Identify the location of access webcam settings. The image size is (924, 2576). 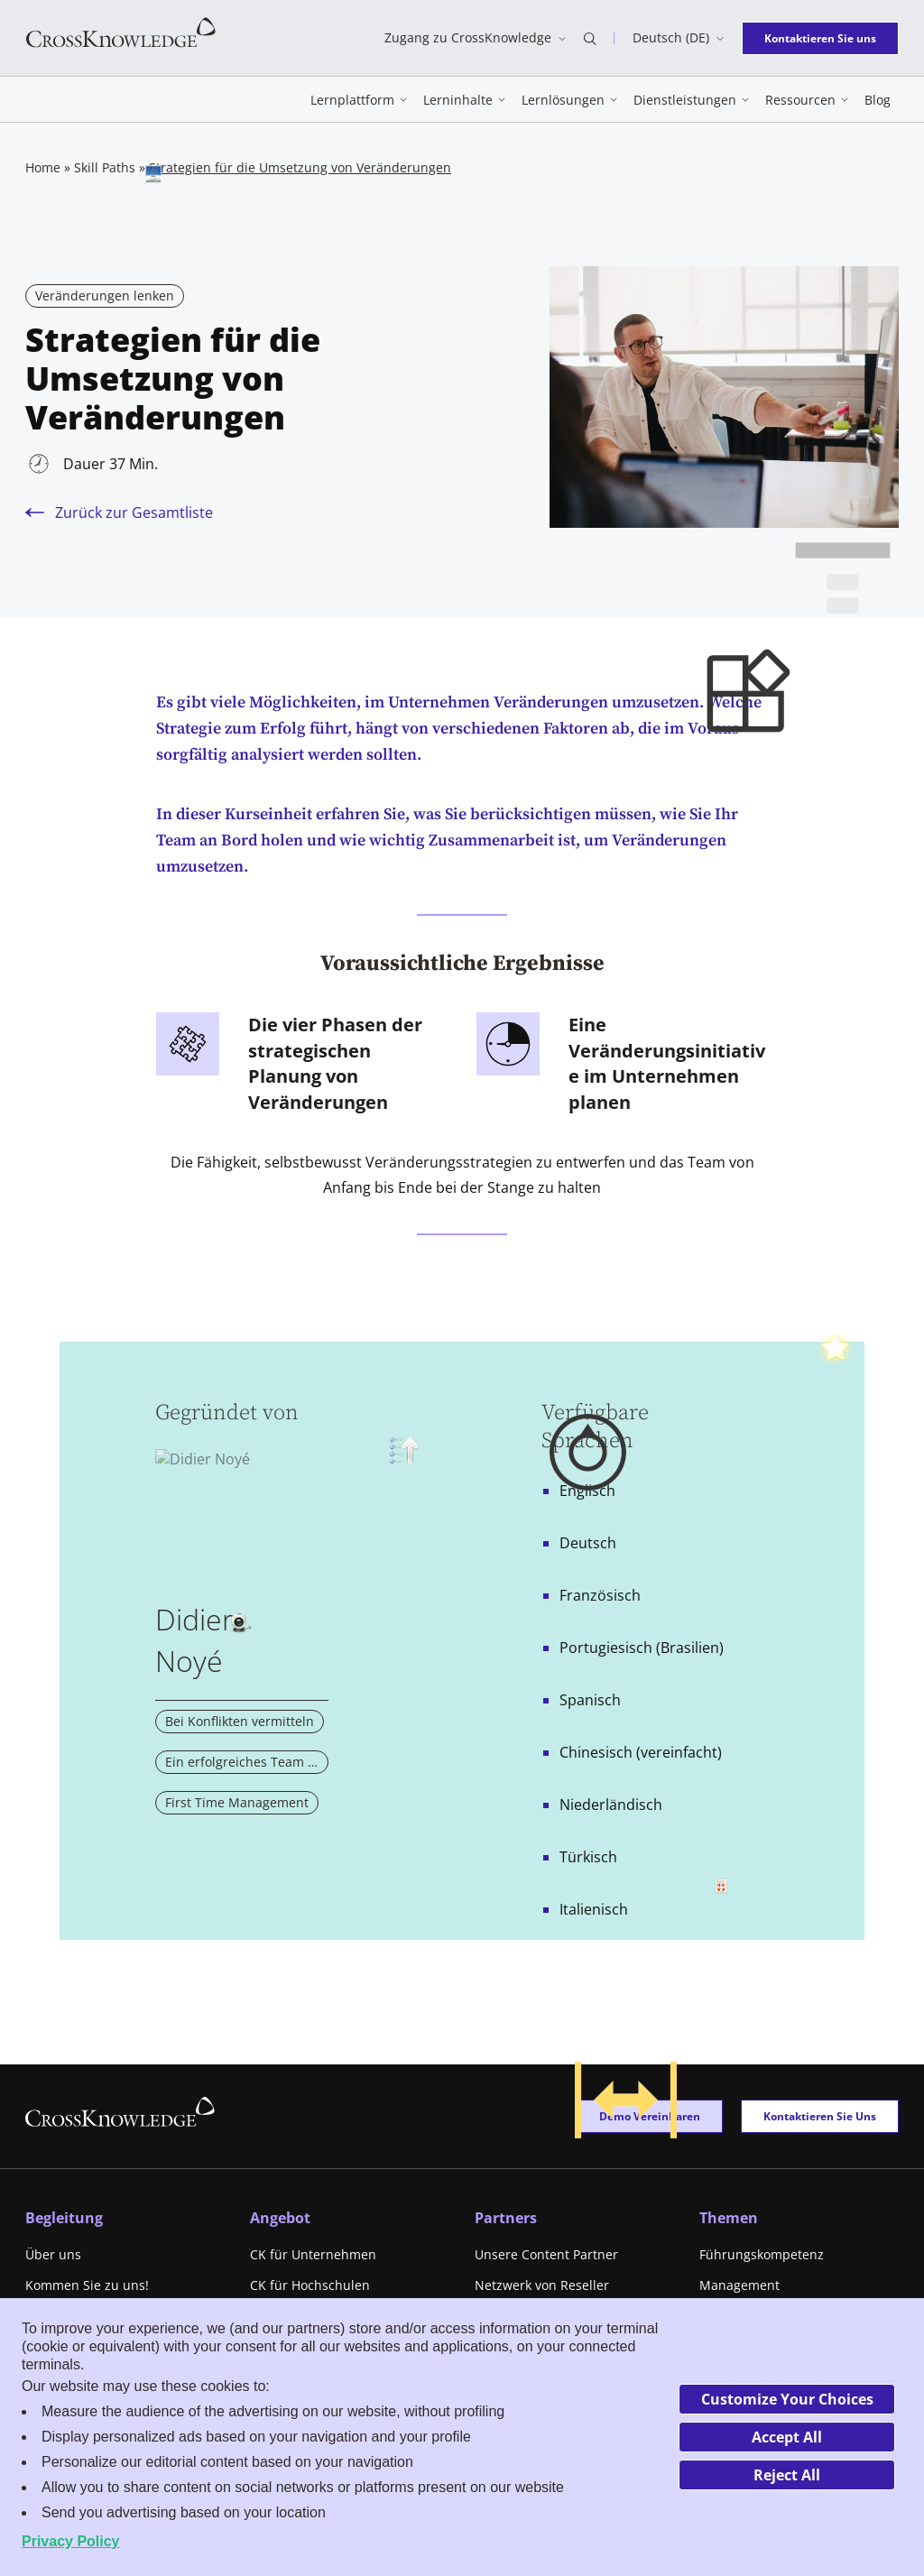
(239, 1622).